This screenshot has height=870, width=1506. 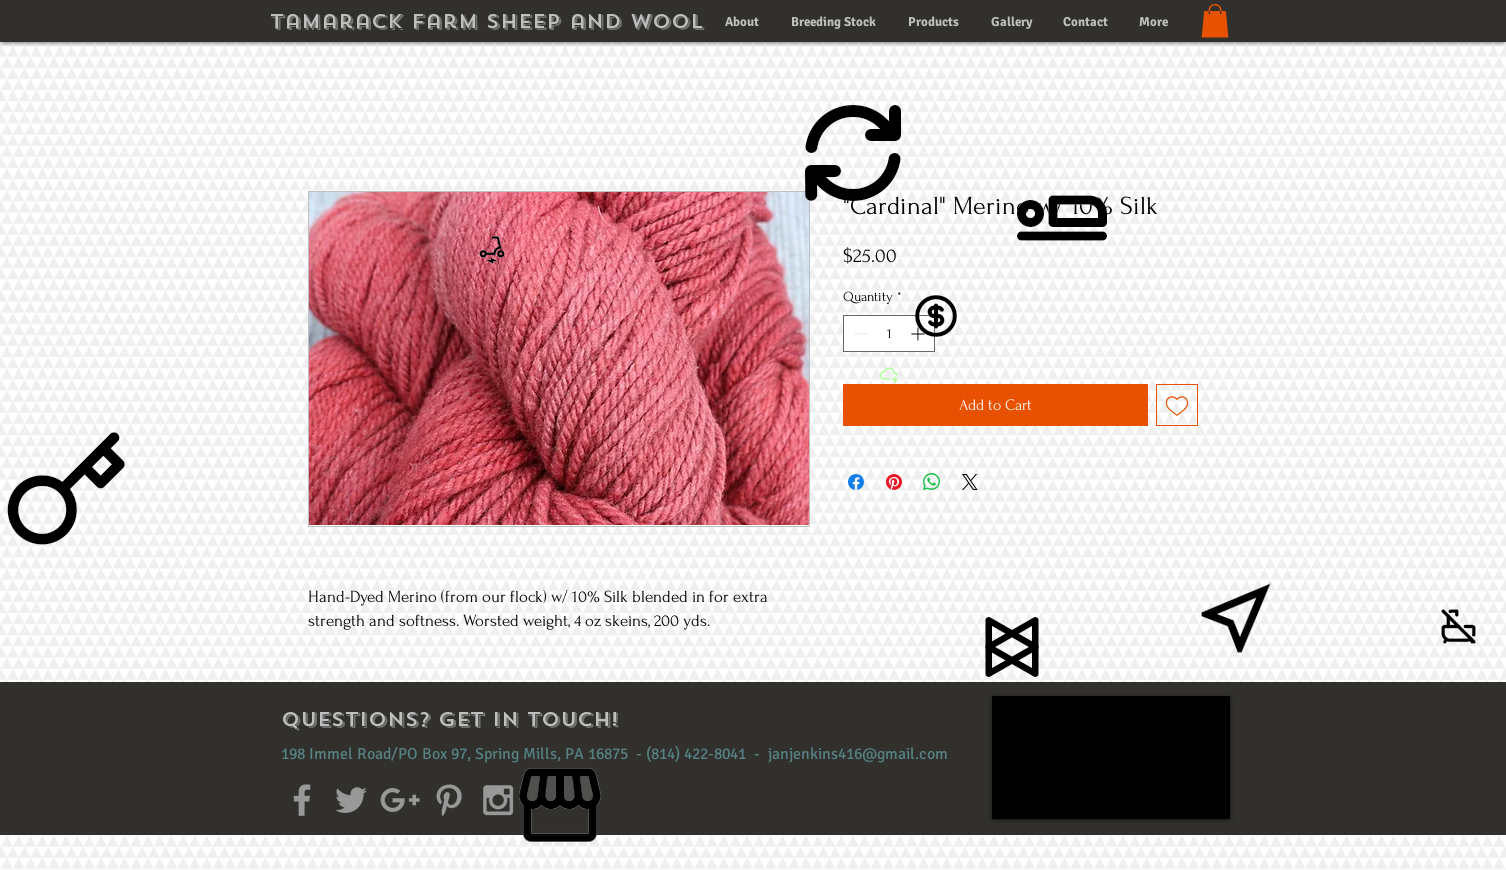 I want to click on indicates thunderstorm or severe weather conditions, so click(x=889, y=374).